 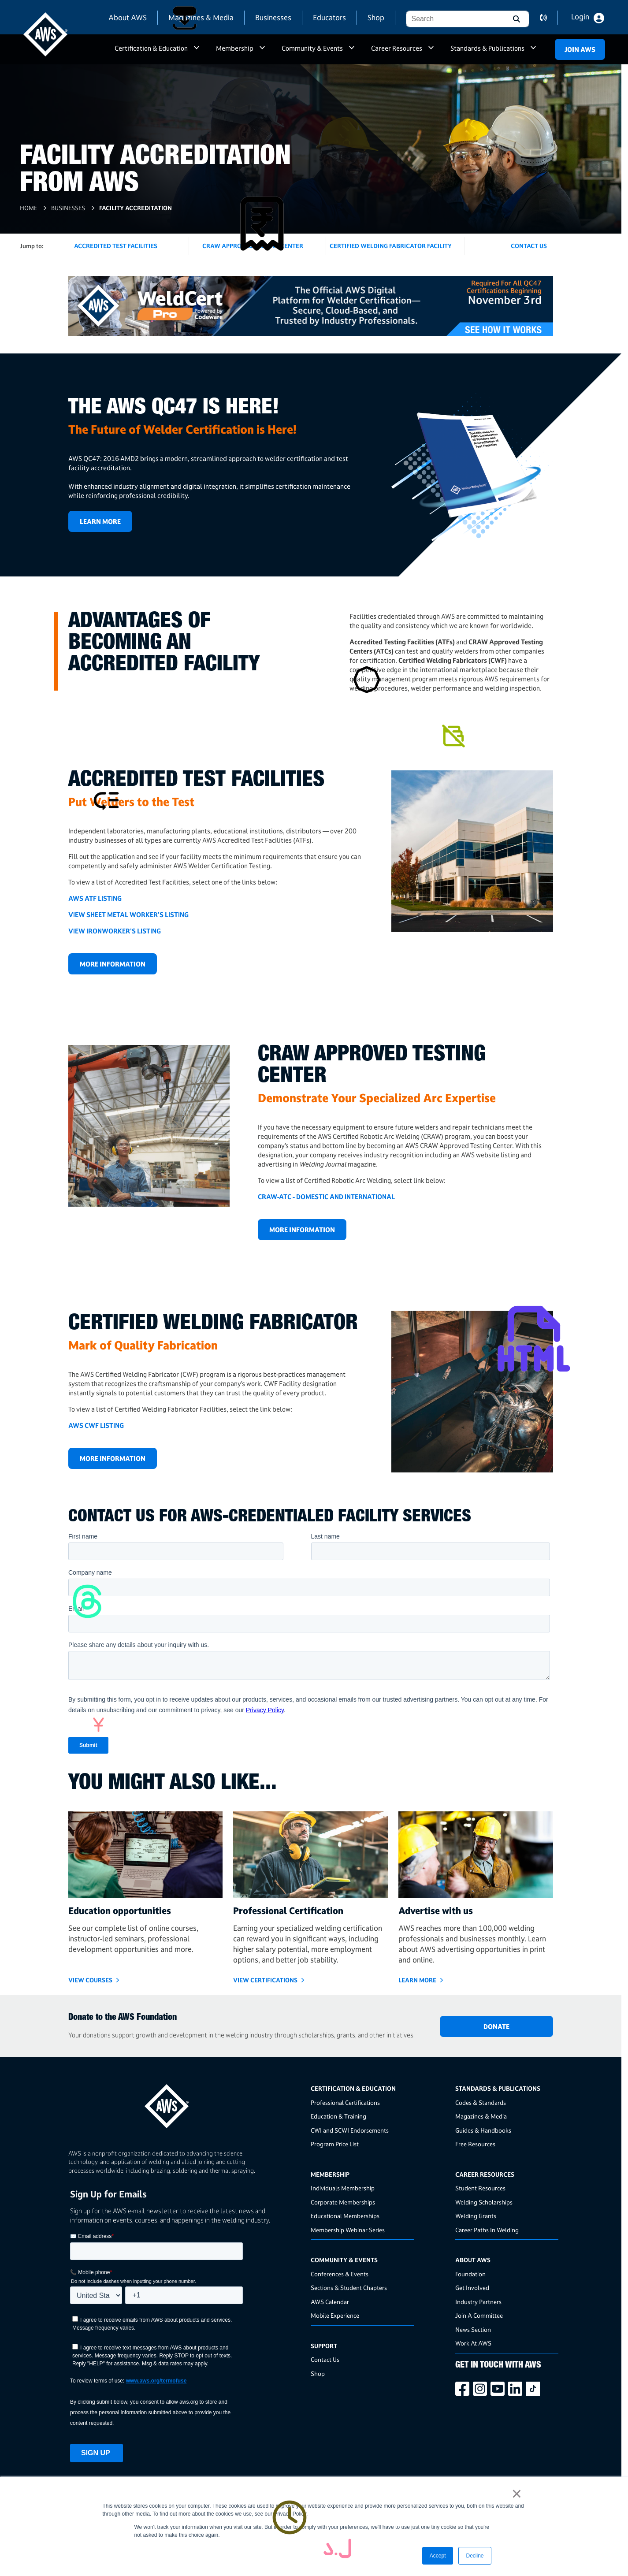 I want to click on indicates an HTML file type, so click(x=534, y=1338).